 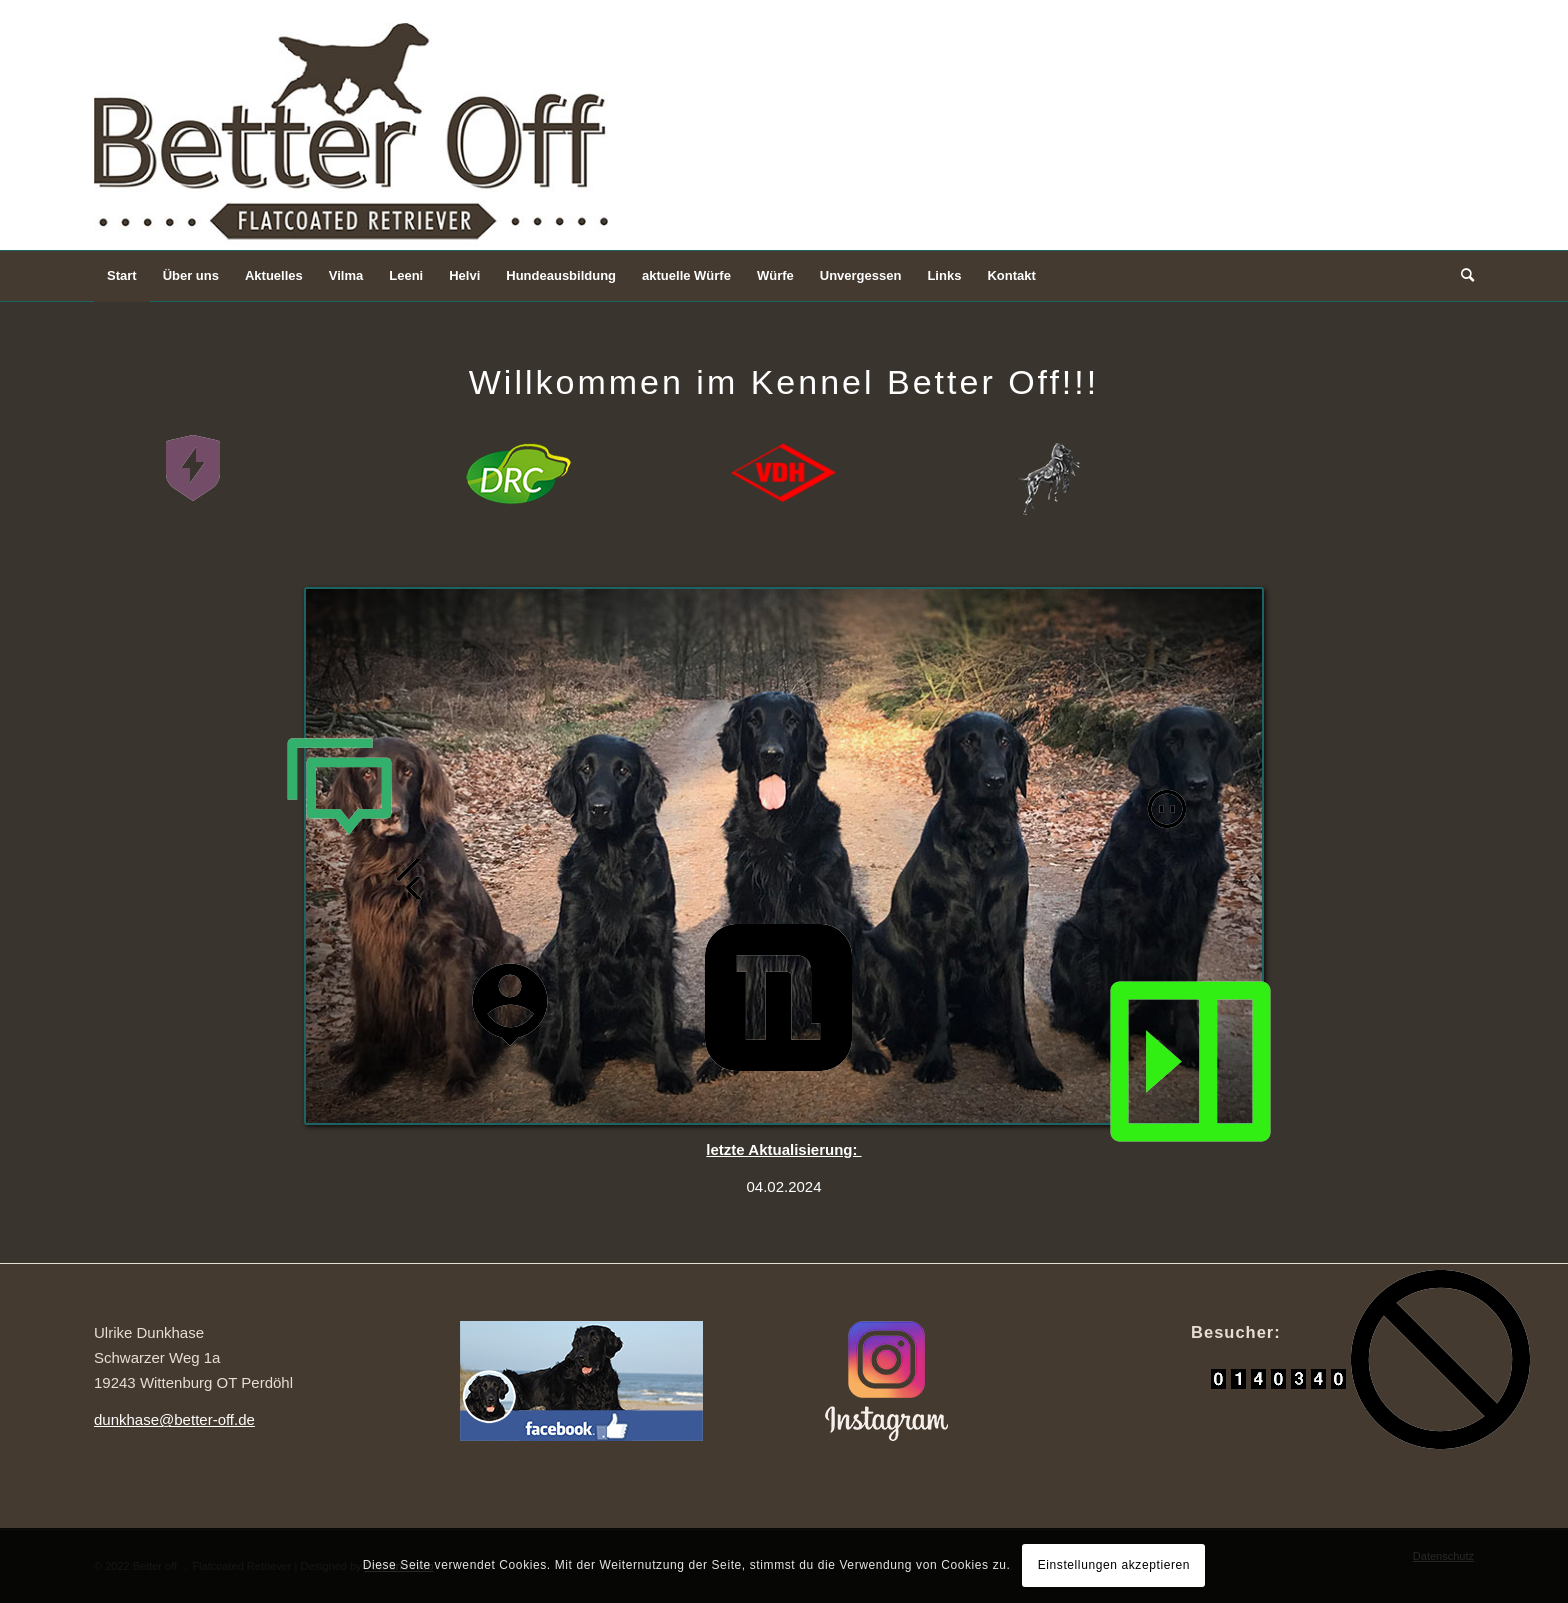 I want to click on start a group discussion or conversation, so click(x=339, y=785).